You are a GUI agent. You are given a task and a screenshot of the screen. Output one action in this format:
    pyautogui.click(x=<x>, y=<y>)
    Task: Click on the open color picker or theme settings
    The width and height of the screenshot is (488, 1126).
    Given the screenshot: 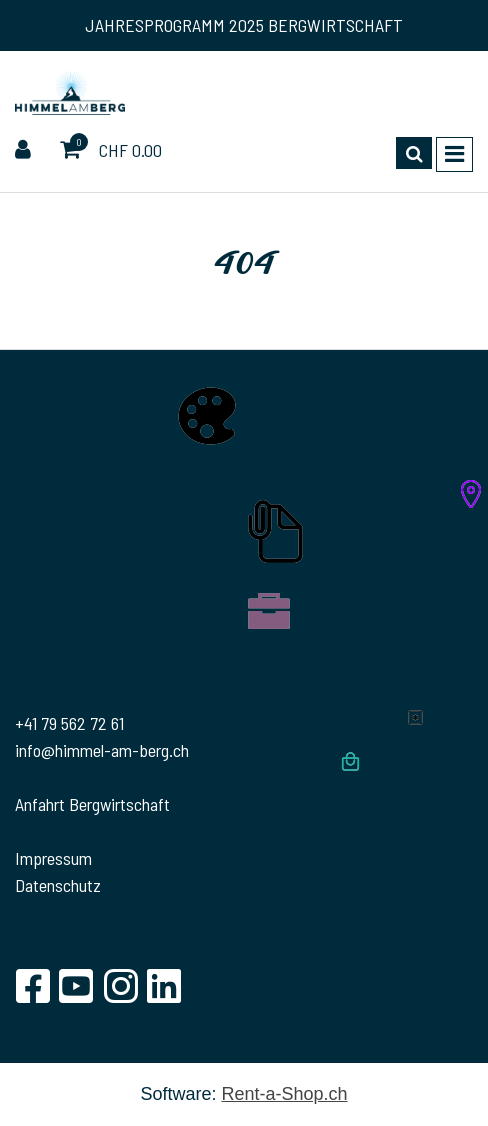 What is the action you would take?
    pyautogui.click(x=207, y=416)
    